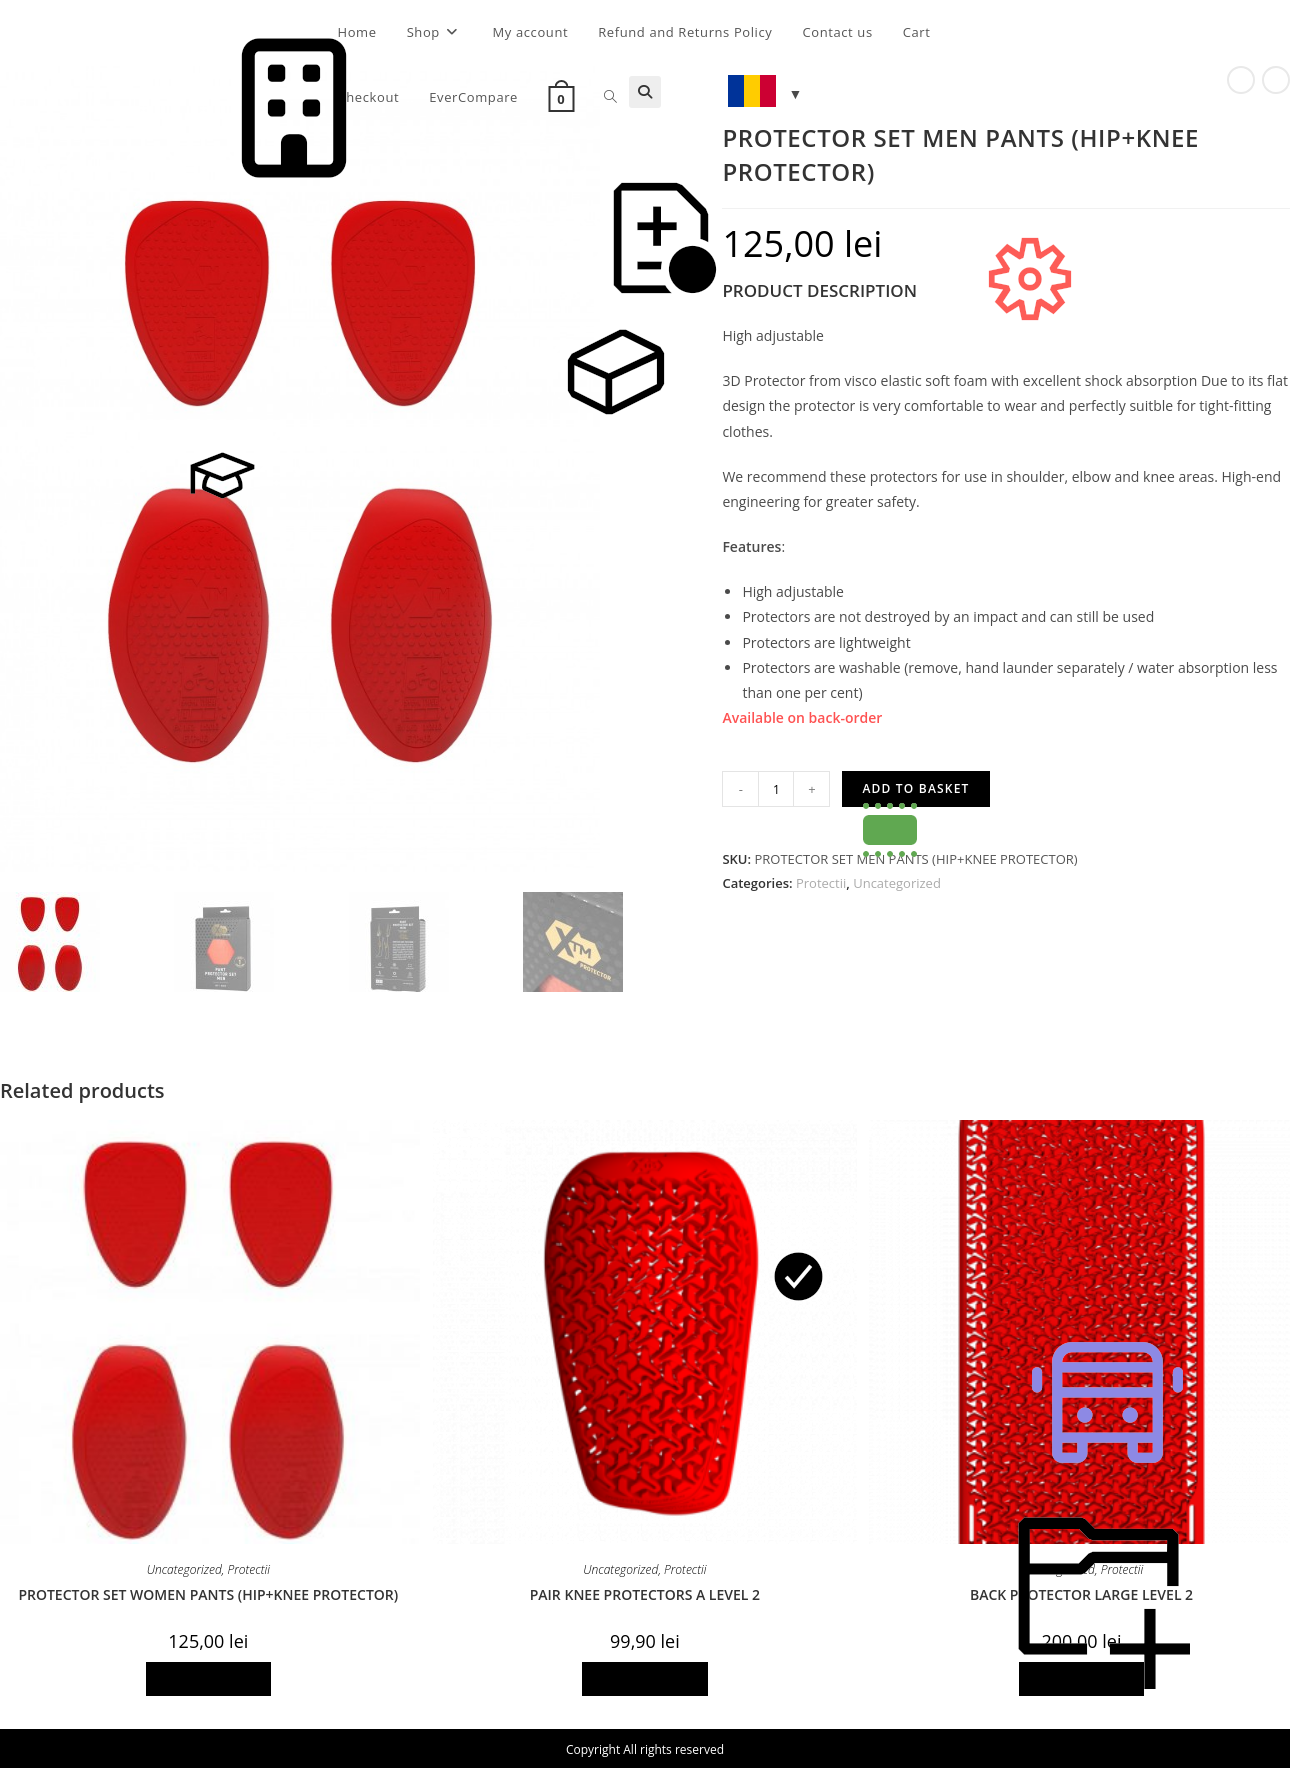 The width and height of the screenshot is (1290, 1768). Describe the element at coordinates (1098, 1597) in the screenshot. I see `create a new folder` at that location.